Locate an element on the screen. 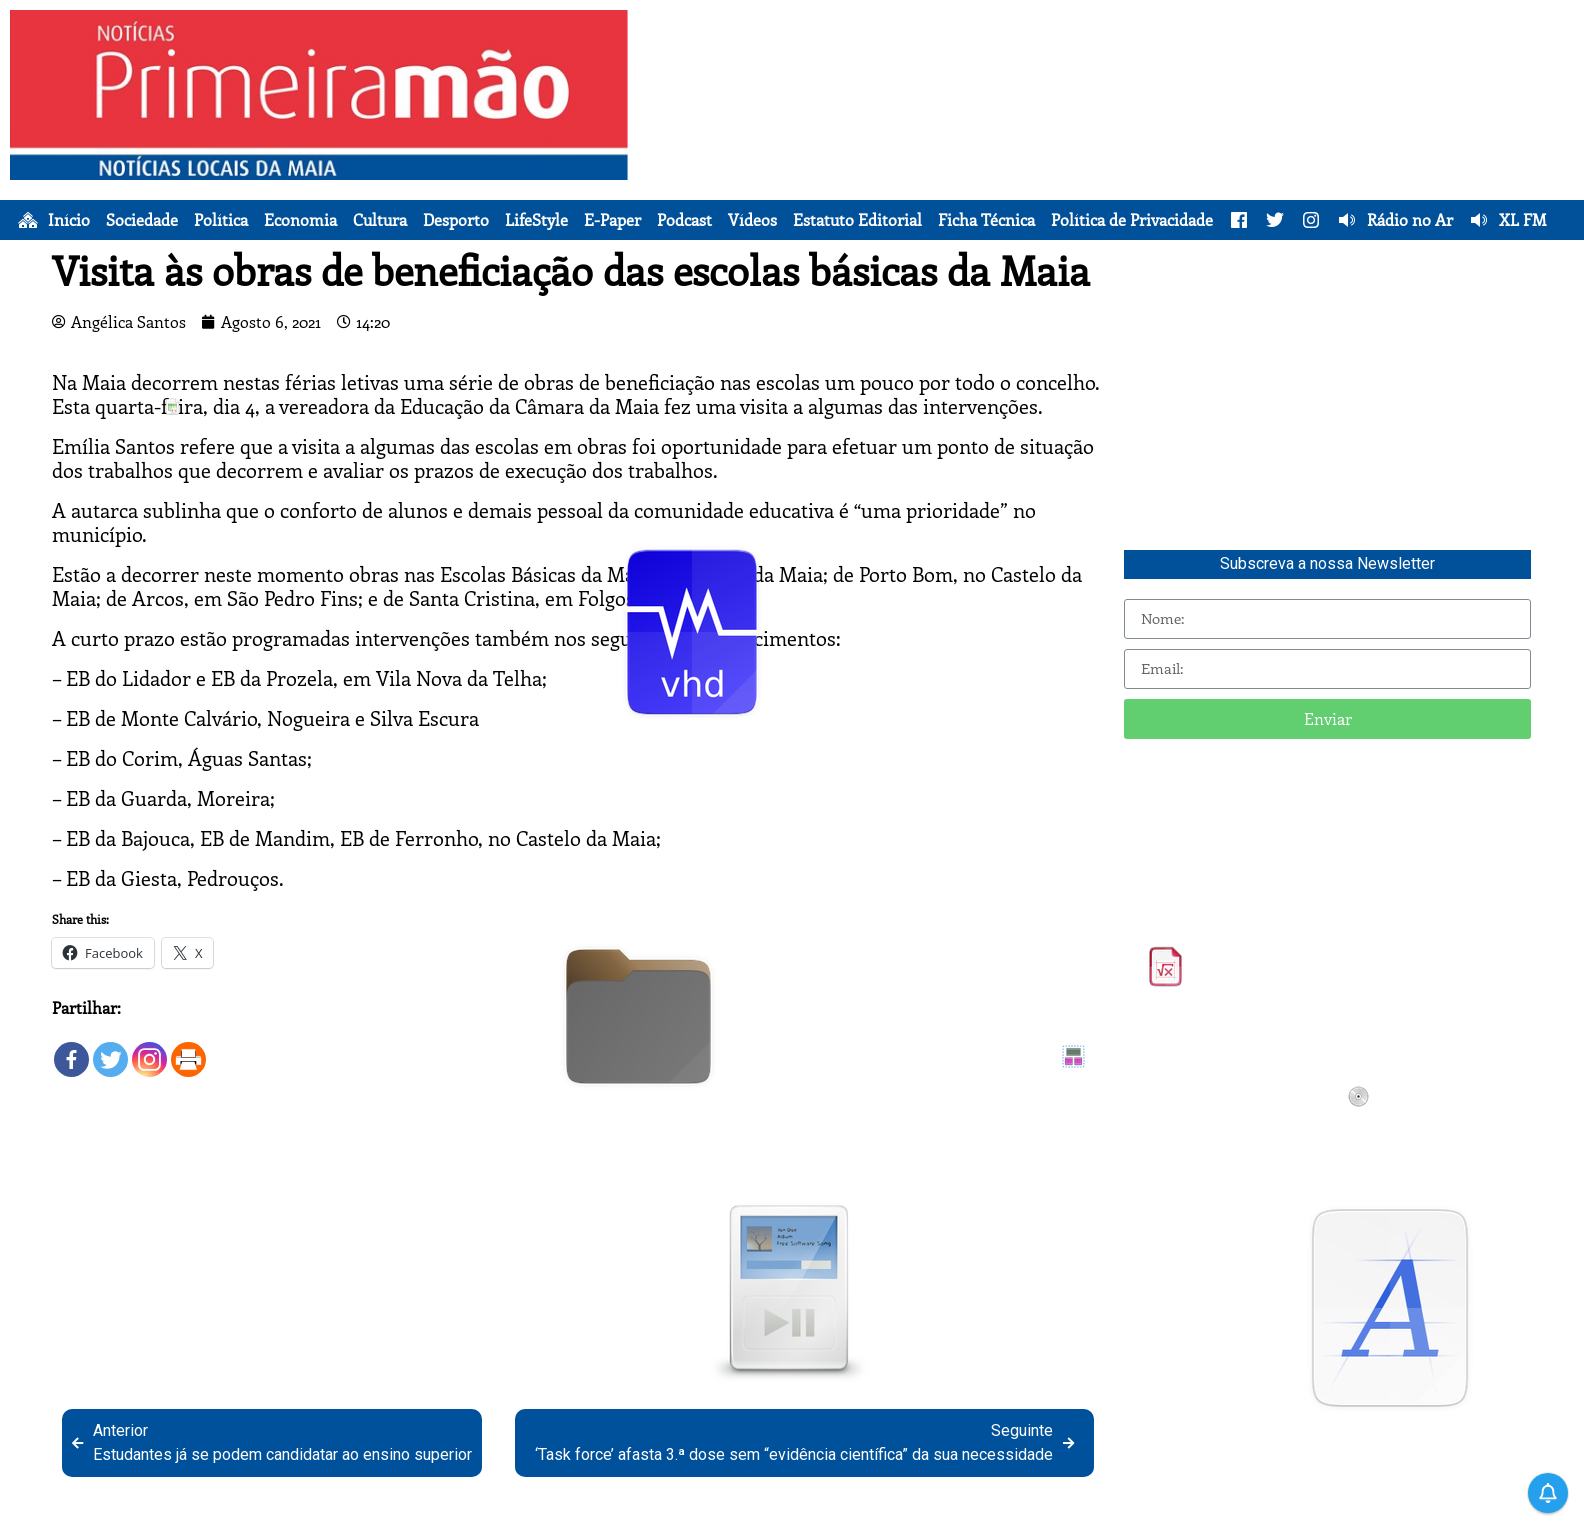 This screenshot has height=1529, width=1584. open file folder is located at coordinates (638, 1016).